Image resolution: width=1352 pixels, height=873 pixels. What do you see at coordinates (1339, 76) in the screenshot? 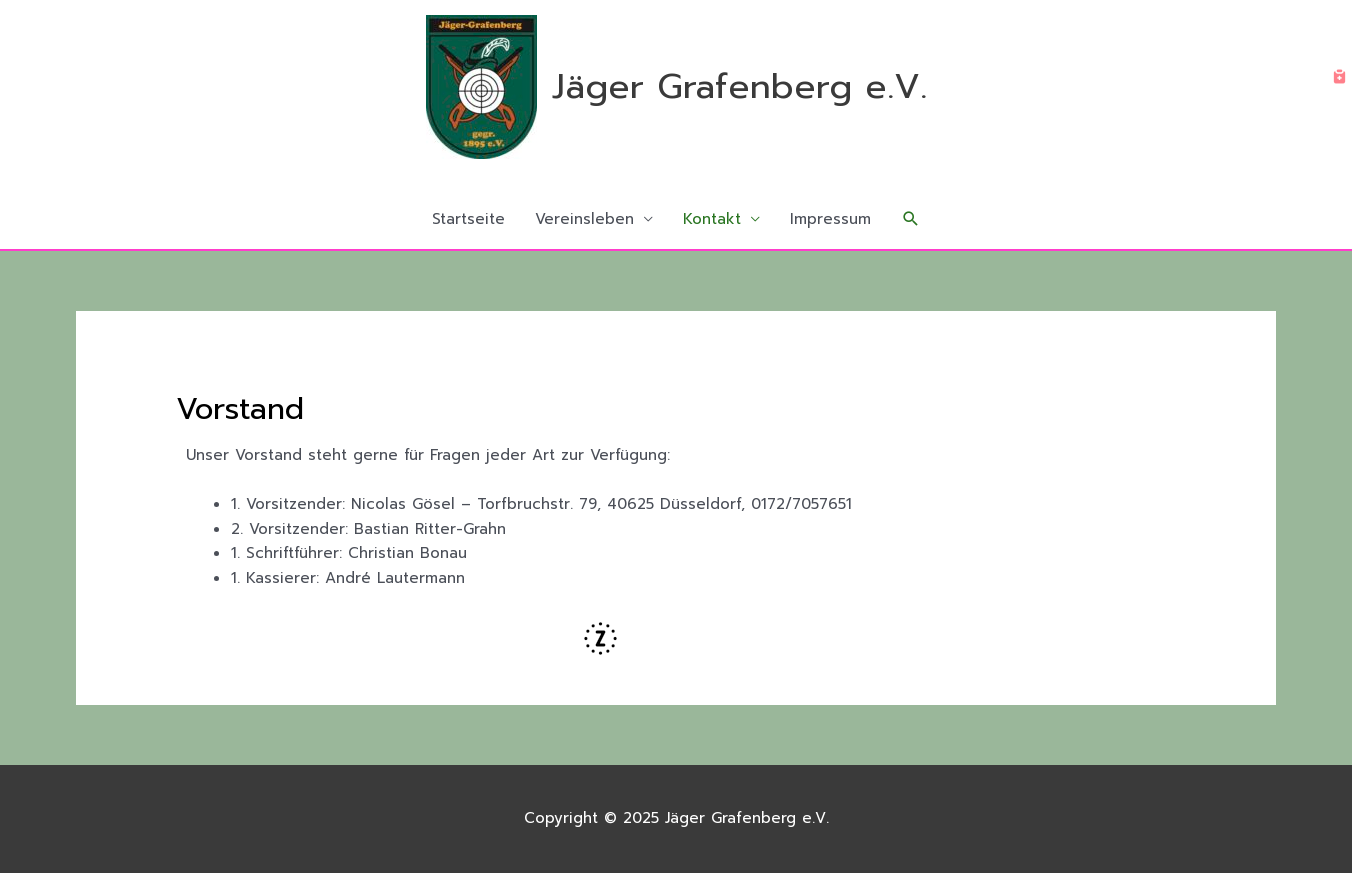
I see `add new item to clipboard` at bounding box center [1339, 76].